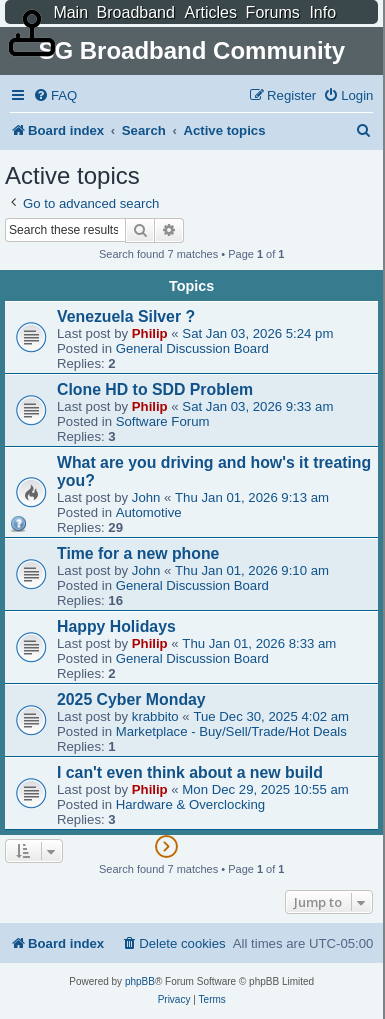  What do you see at coordinates (166, 846) in the screenshot?
I see `go to next item or page` at bounding box center [166, 846].